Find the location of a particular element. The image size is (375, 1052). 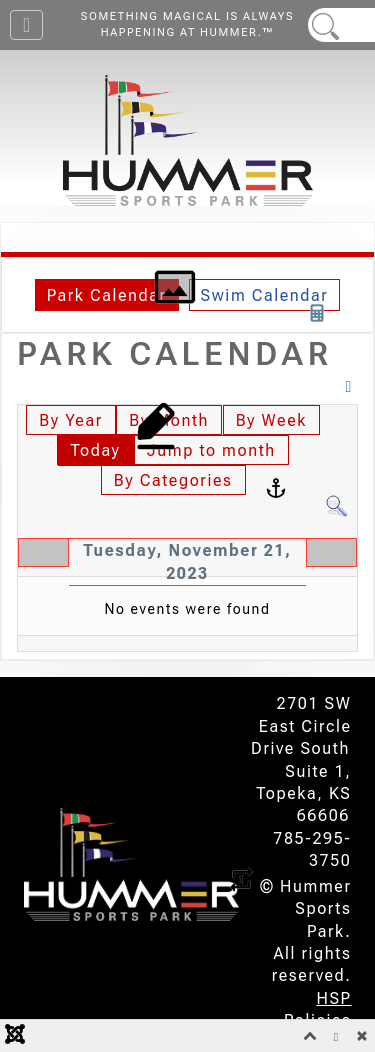

repeat the current track once is located at coordinates (241, 879).